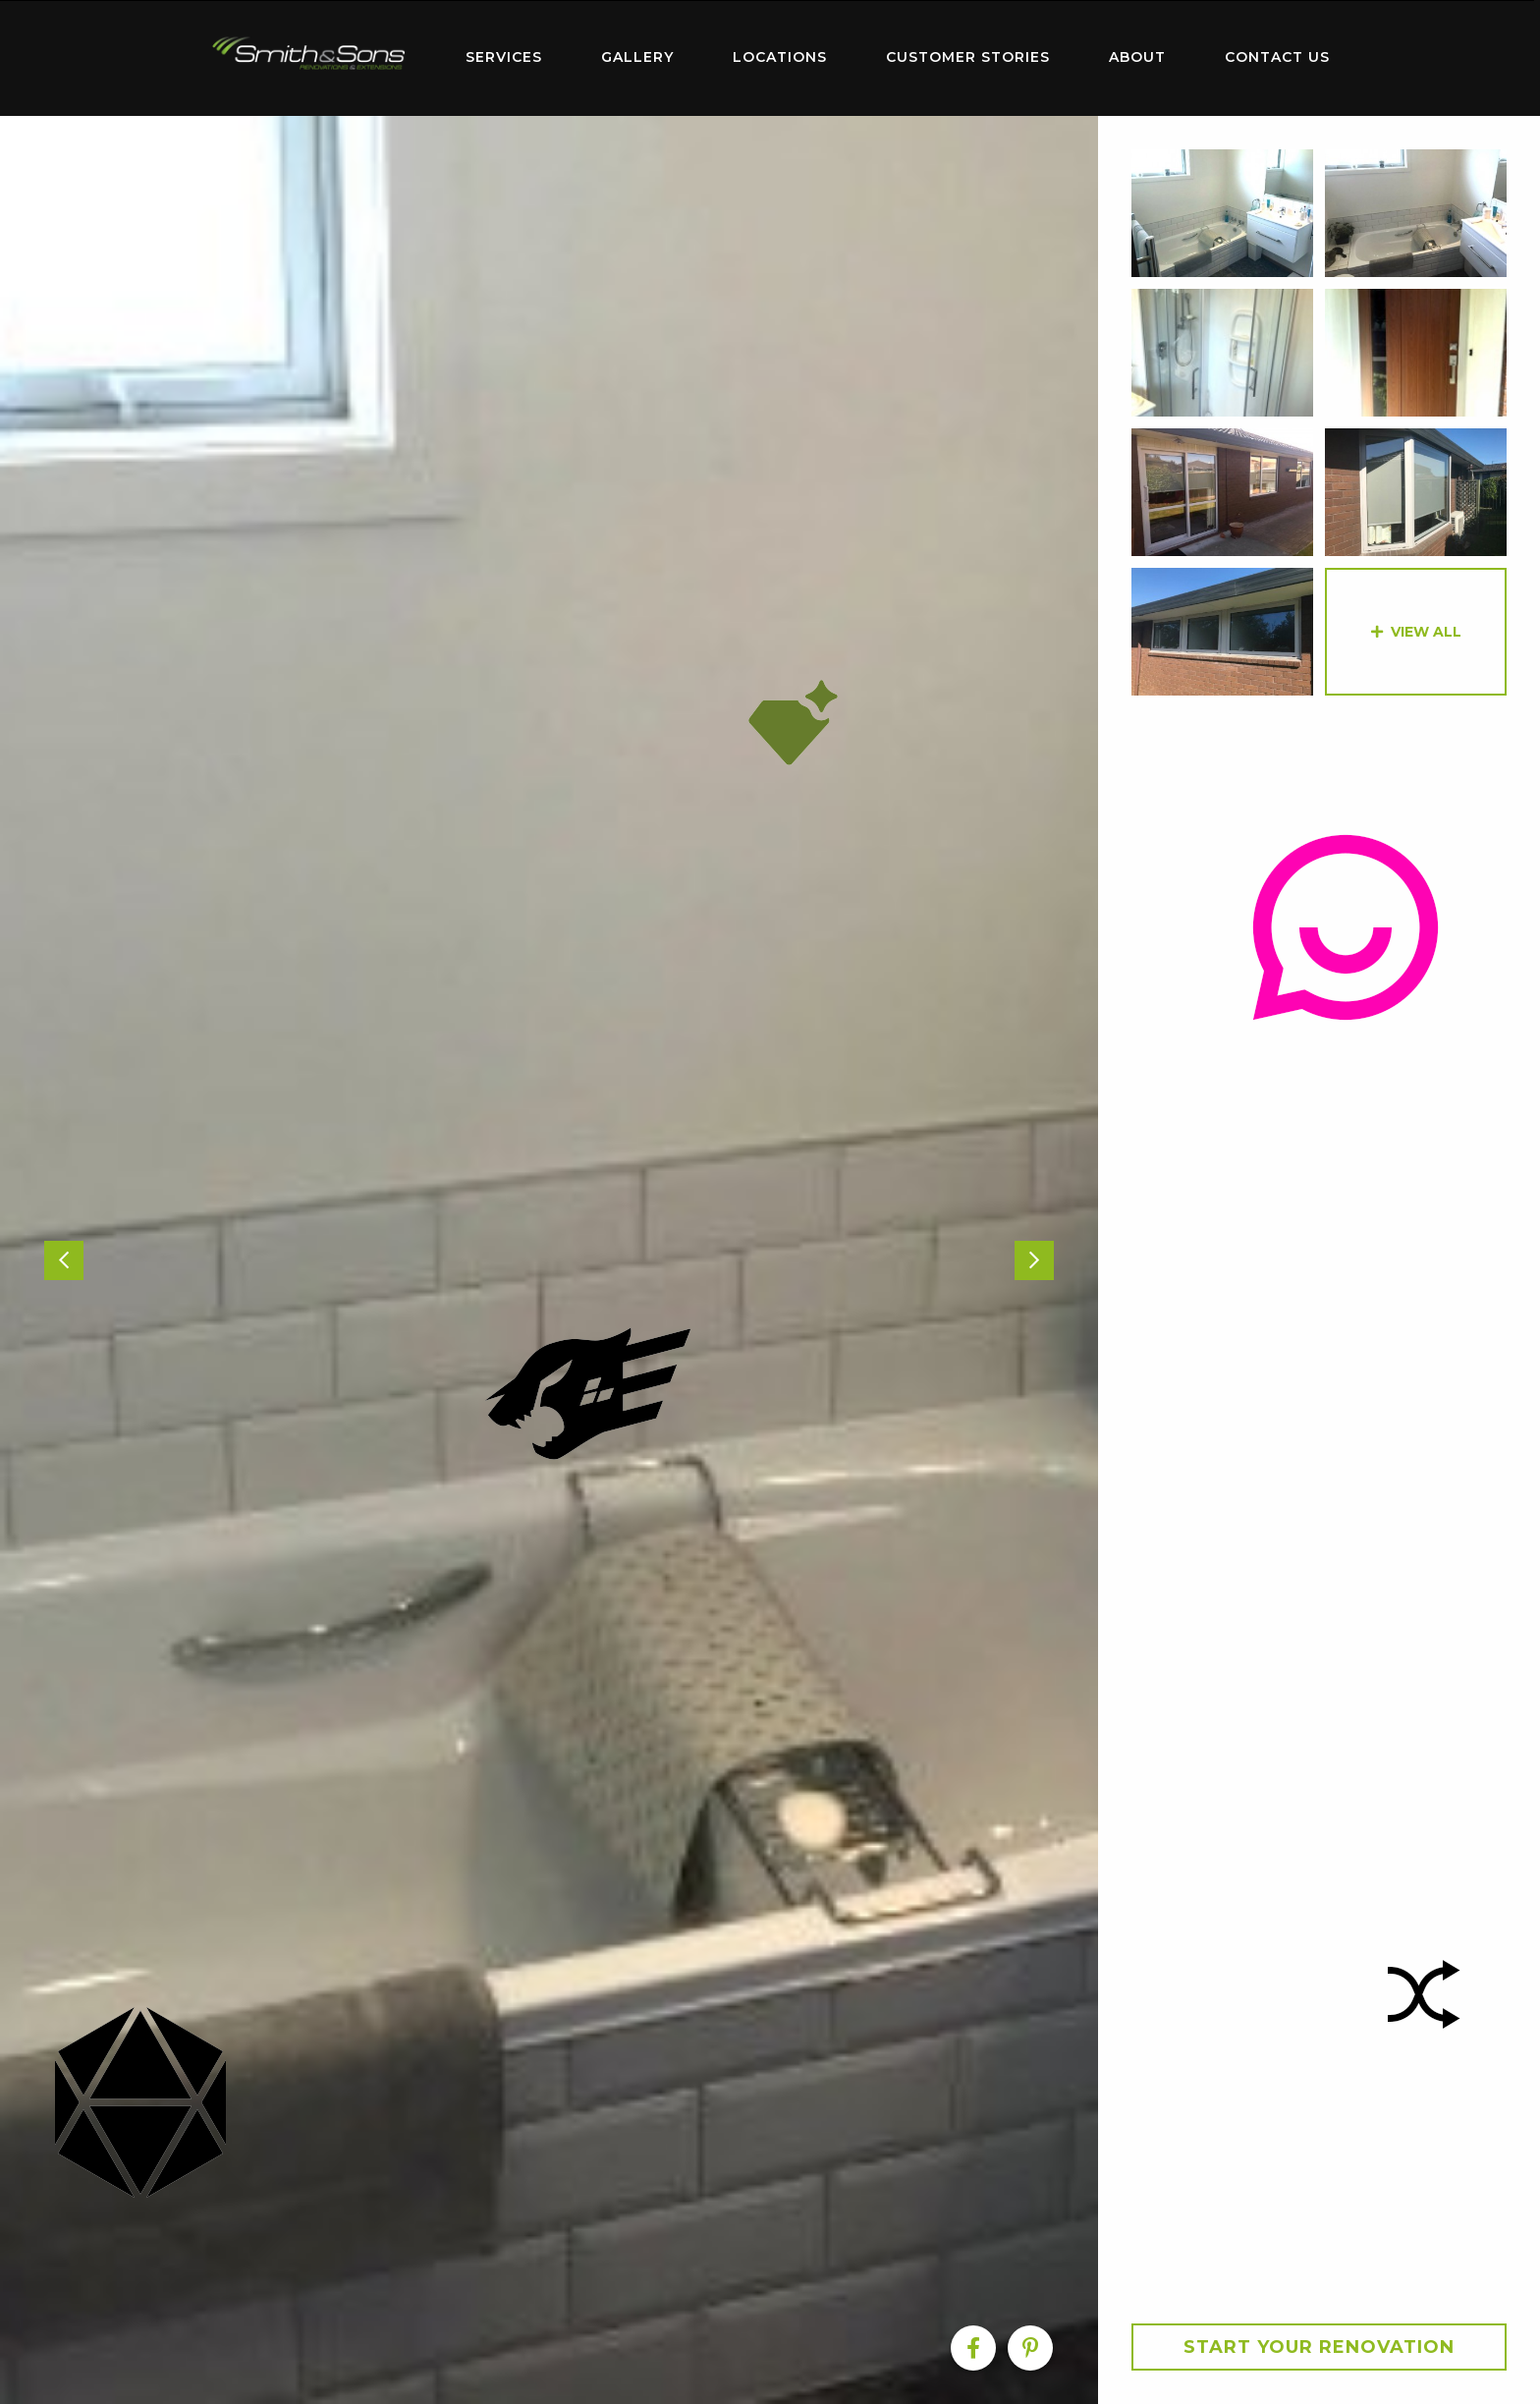 This screenshot has height=2404, width=1540. I want to click on open chat or messaging feature, so click(1346, 927).